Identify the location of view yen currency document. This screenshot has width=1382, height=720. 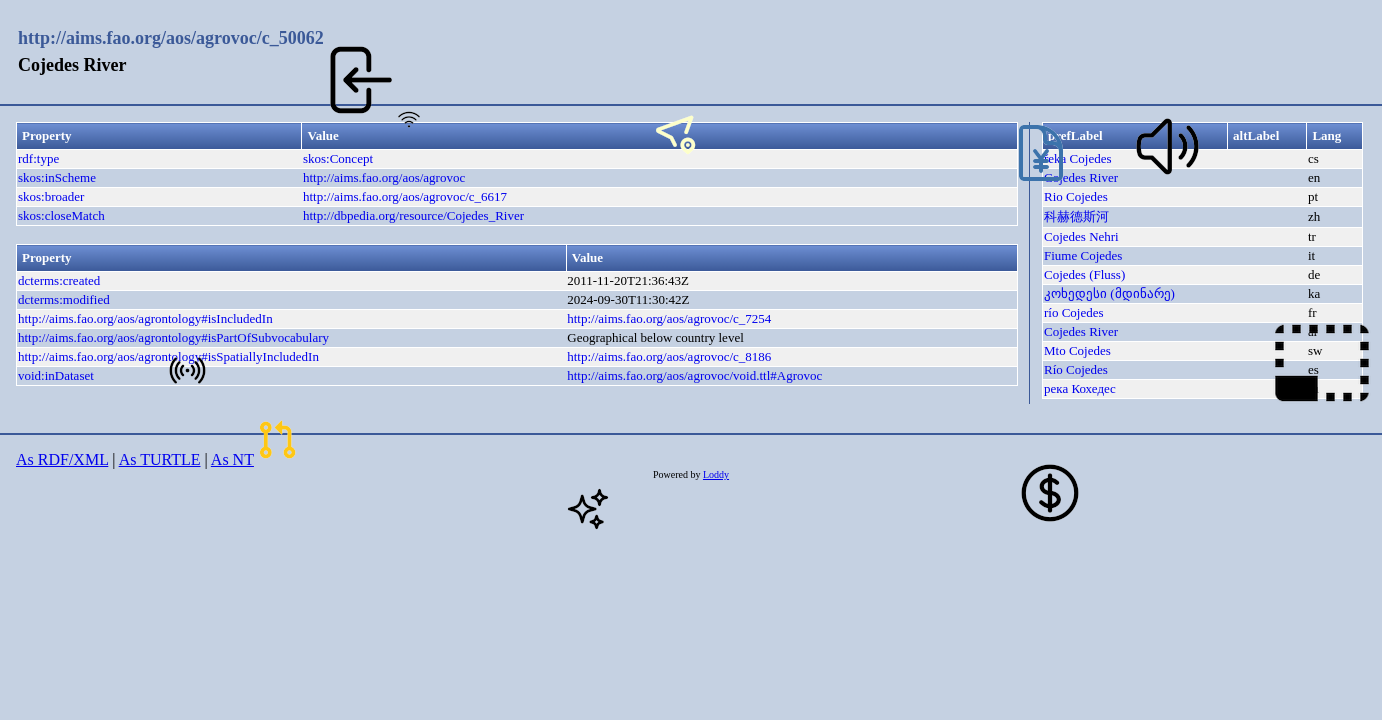
(1041, 153).